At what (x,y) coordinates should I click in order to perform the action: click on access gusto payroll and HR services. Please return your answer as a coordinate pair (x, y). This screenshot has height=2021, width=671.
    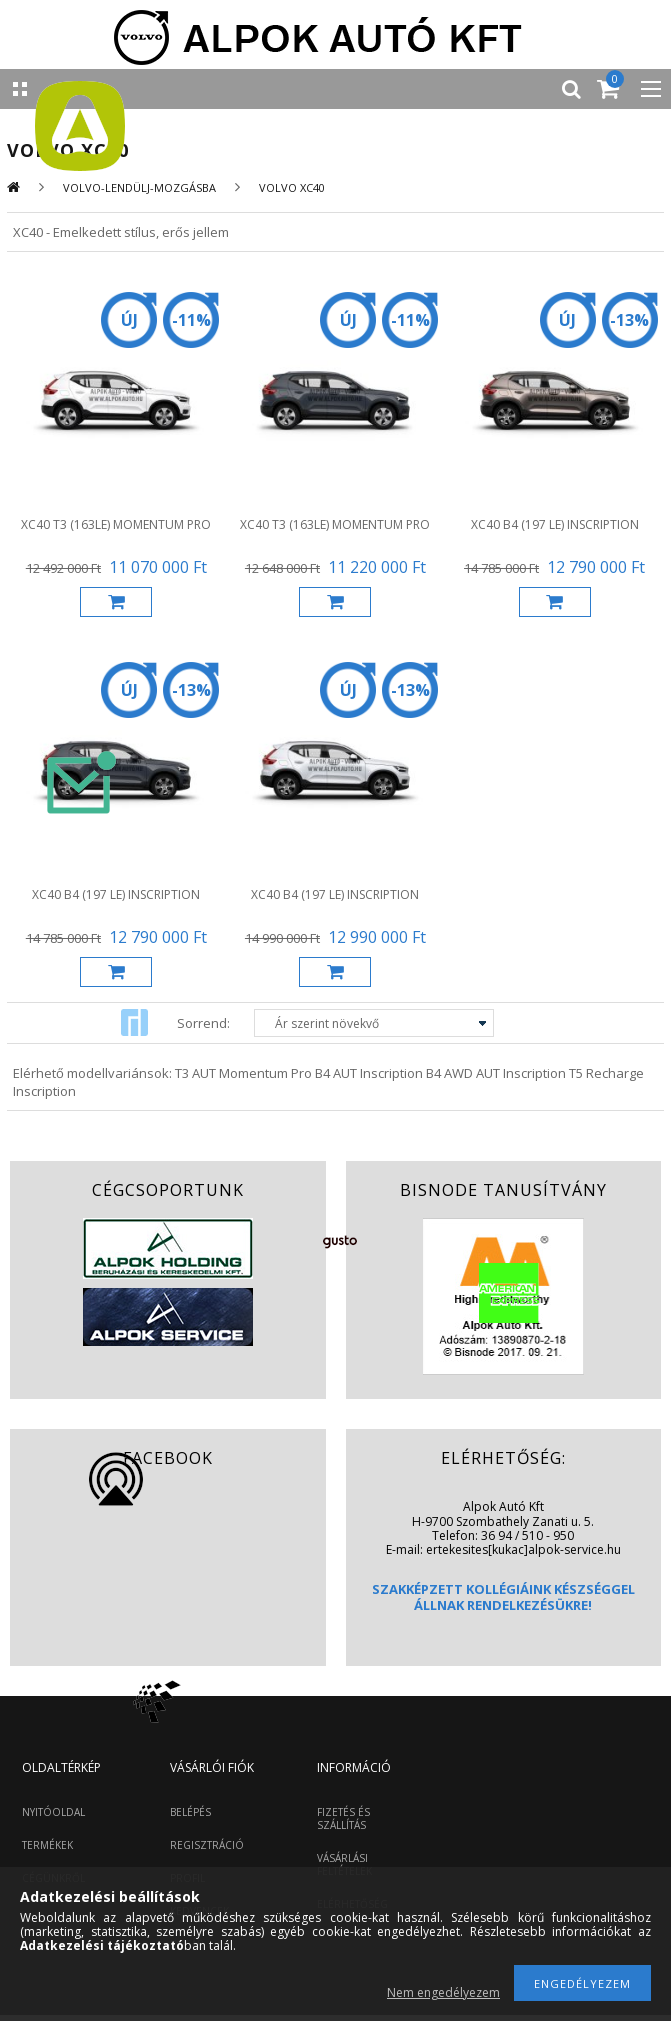
    Looking at the image, I should click on (340, 1242).